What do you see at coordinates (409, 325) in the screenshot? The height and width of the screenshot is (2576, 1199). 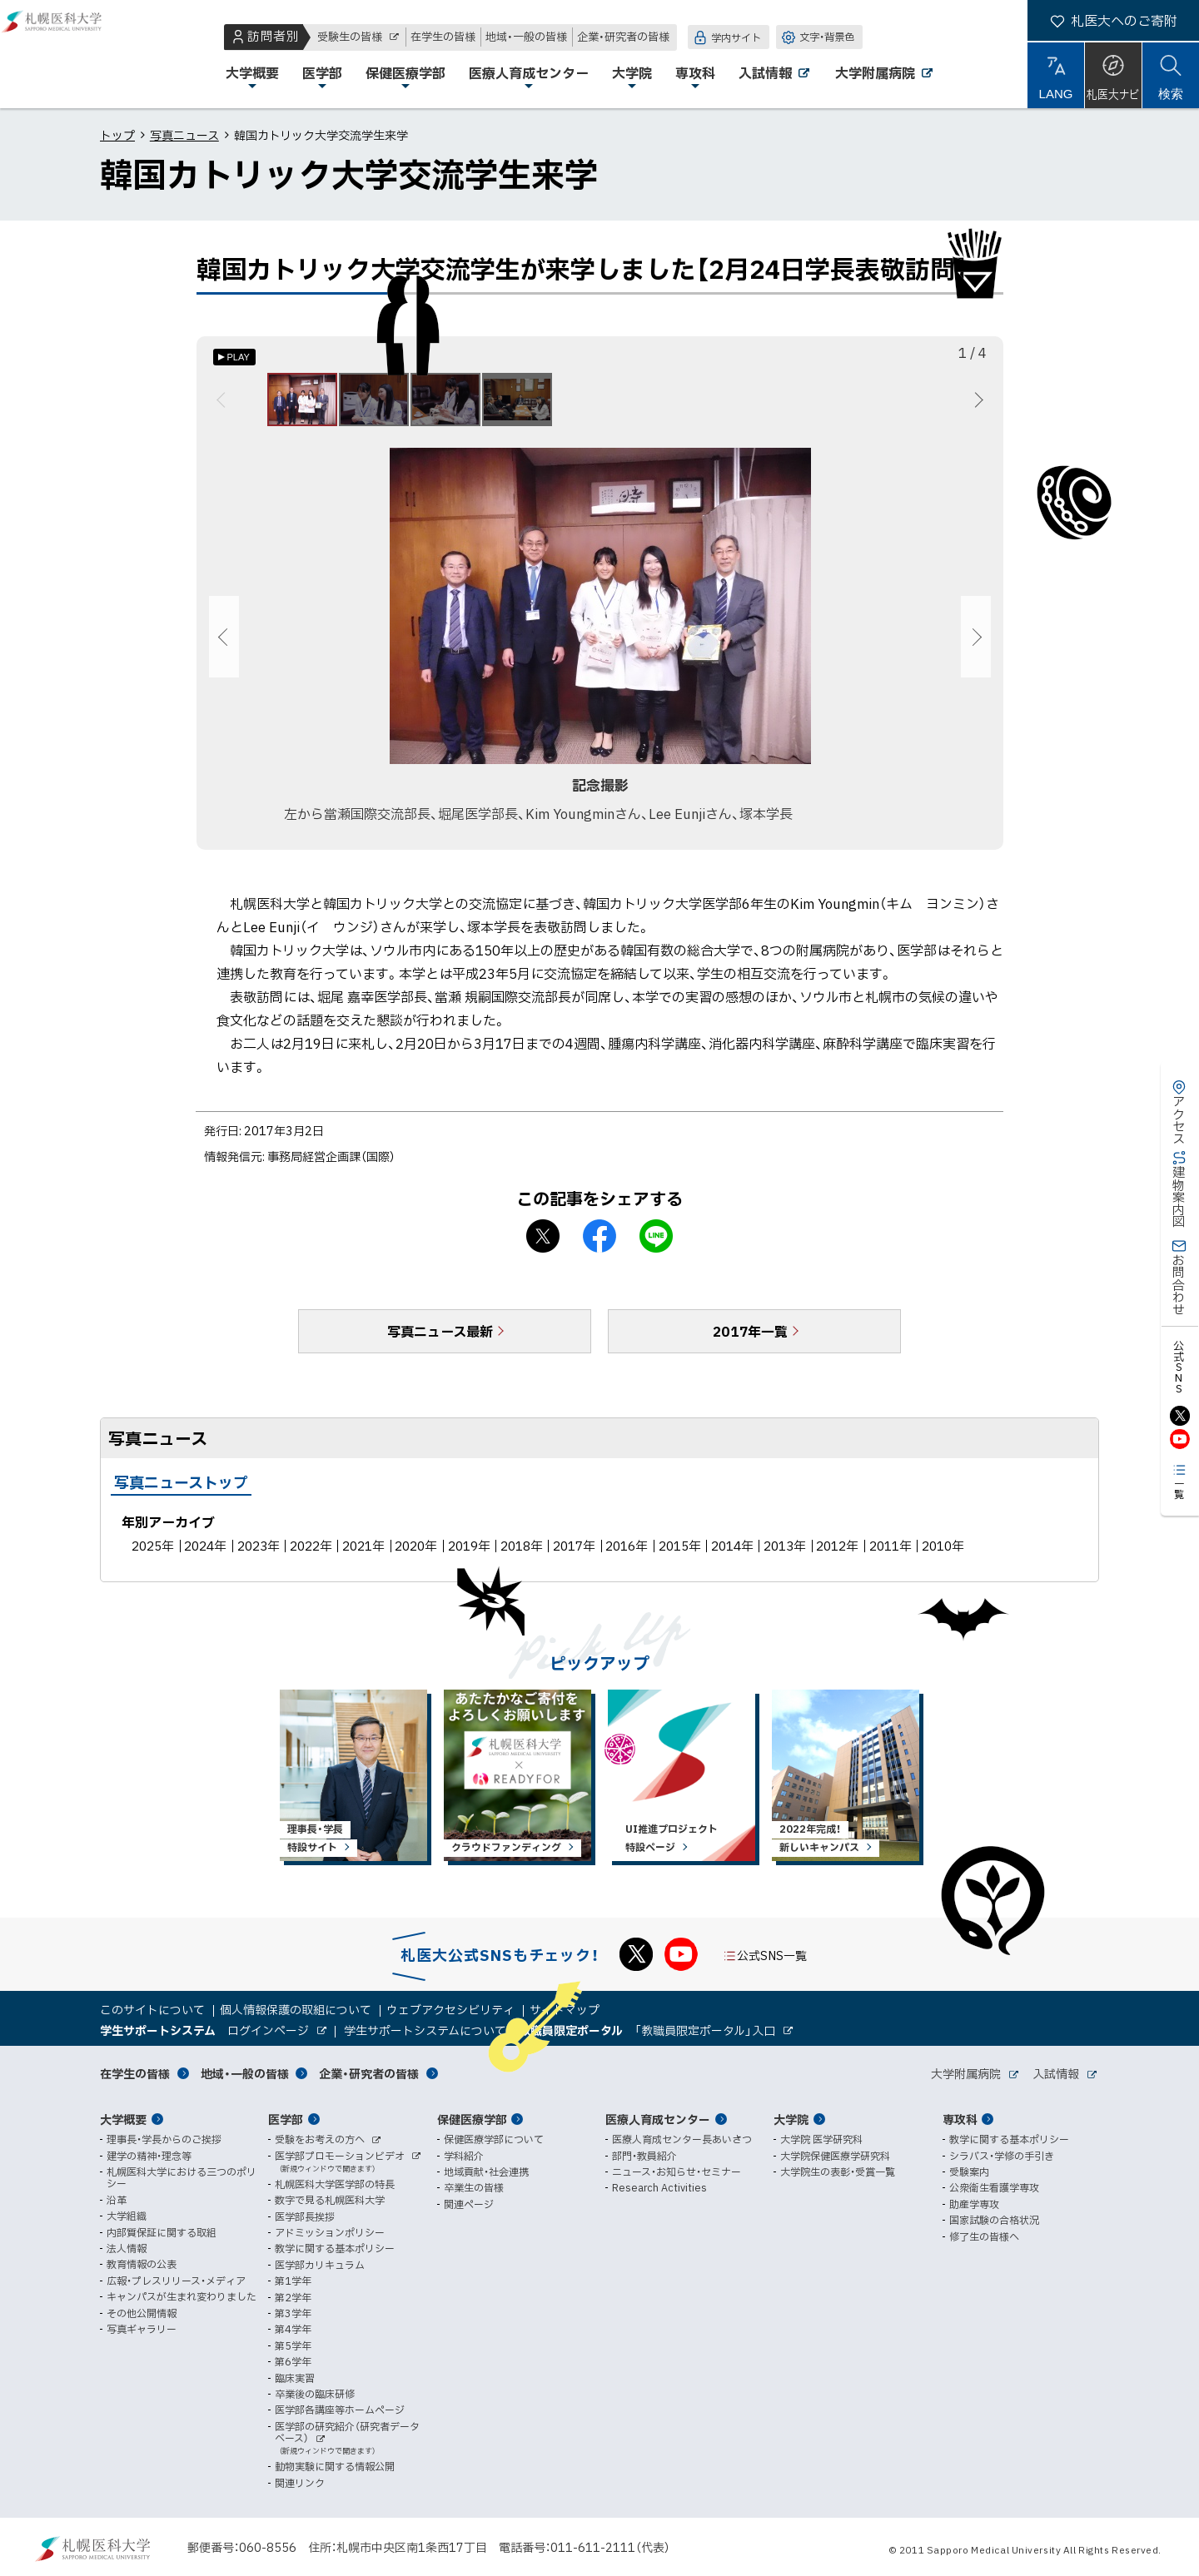 I see `summon a ghost companion` at bounding box center [409, 325].